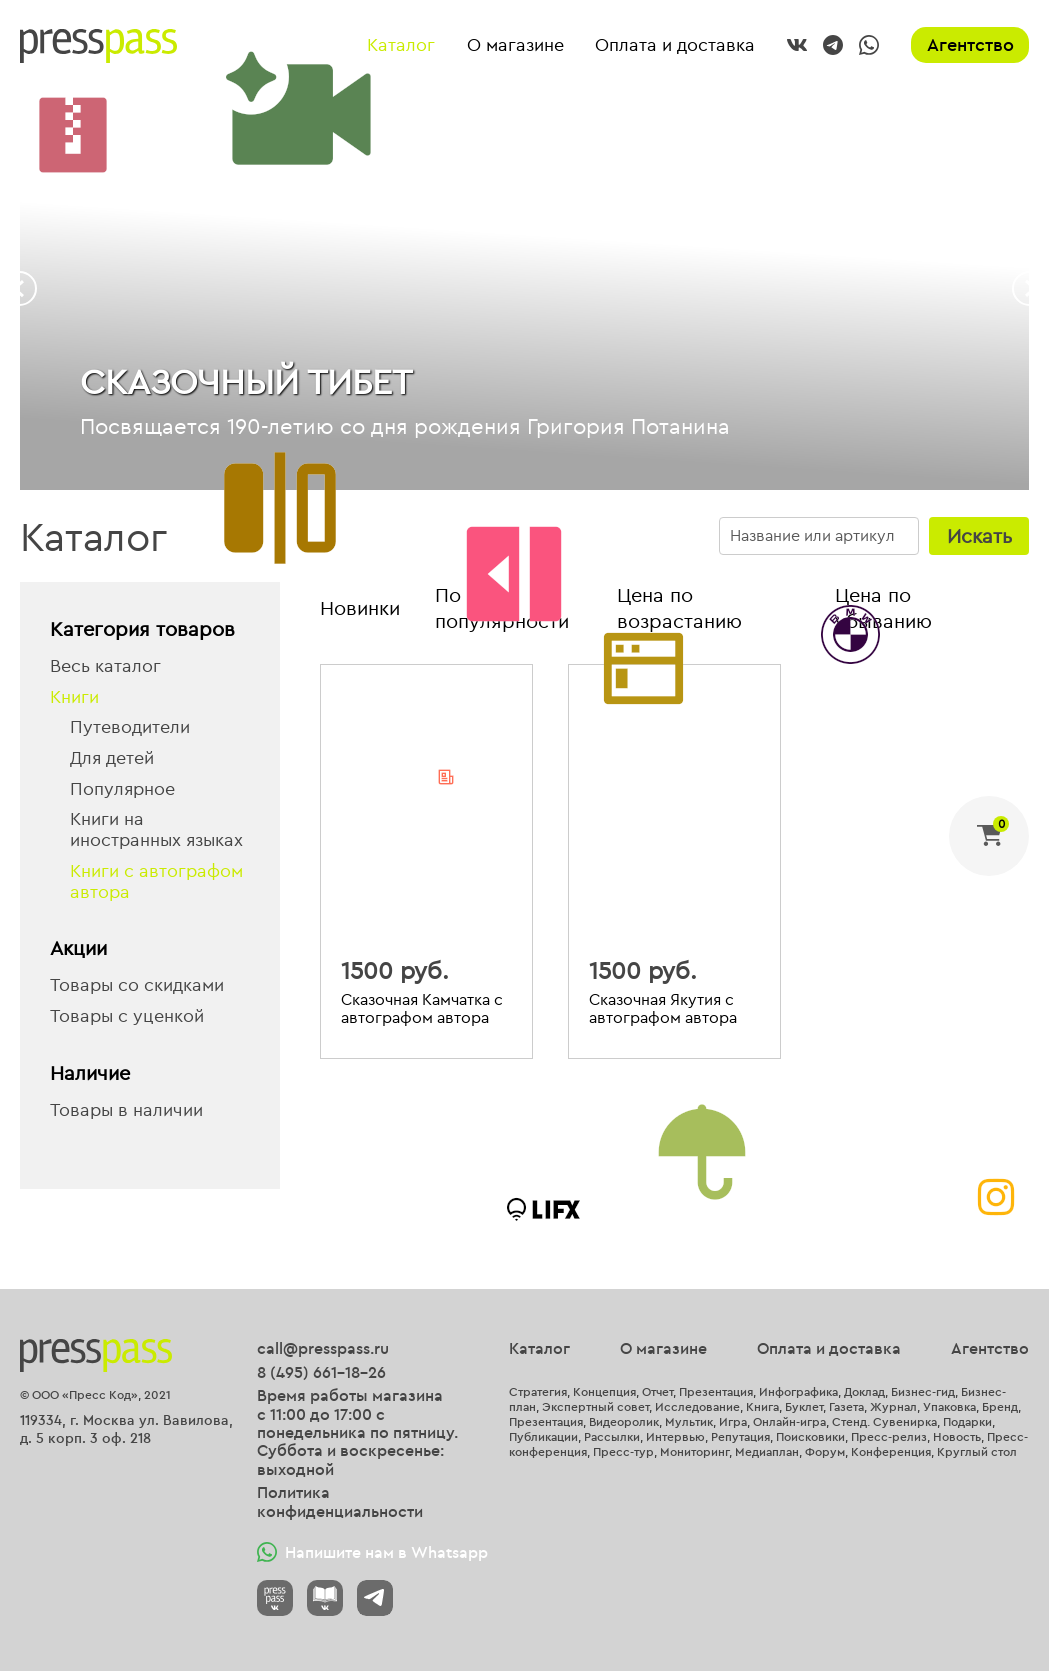 This screenshot has width=1049, height=1671. Describe the element at coordinates (301, 114) in the screenshot. I see `enable AI-powered video features` at that location.